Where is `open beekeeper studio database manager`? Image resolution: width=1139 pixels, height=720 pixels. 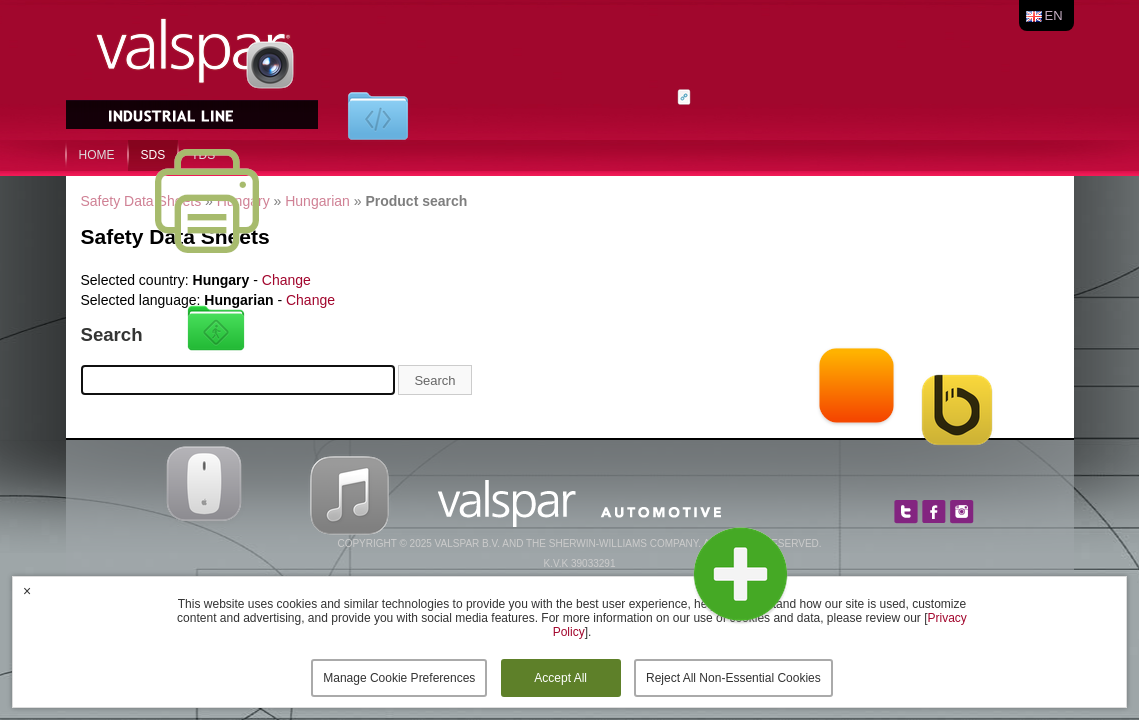 open beekeeper studio database manager is located at coordinates (957, 410).